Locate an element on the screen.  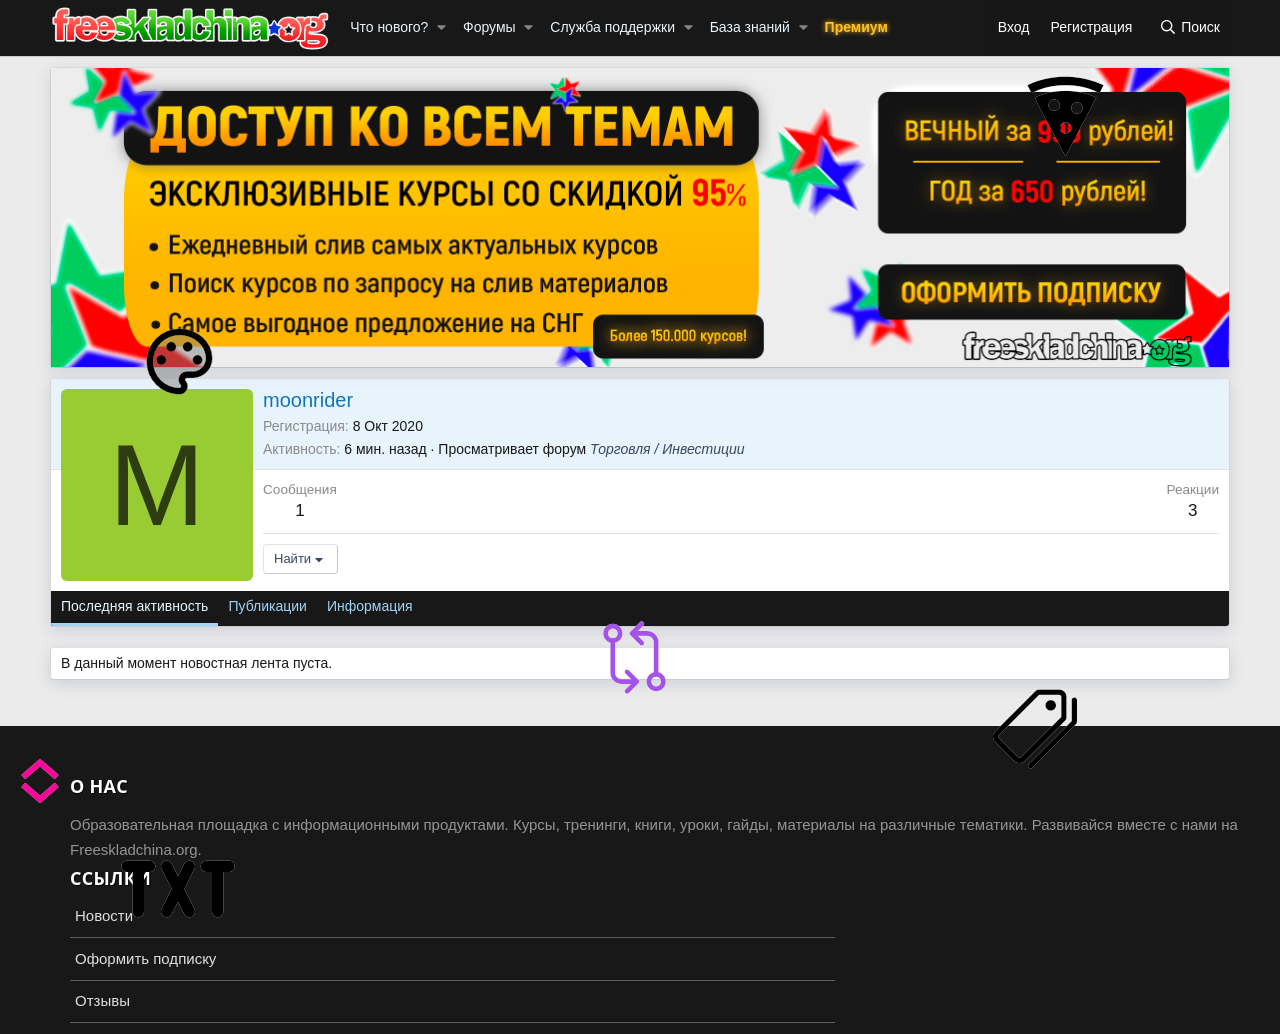
expand or collapse a section is located at coordinates (40, 781).